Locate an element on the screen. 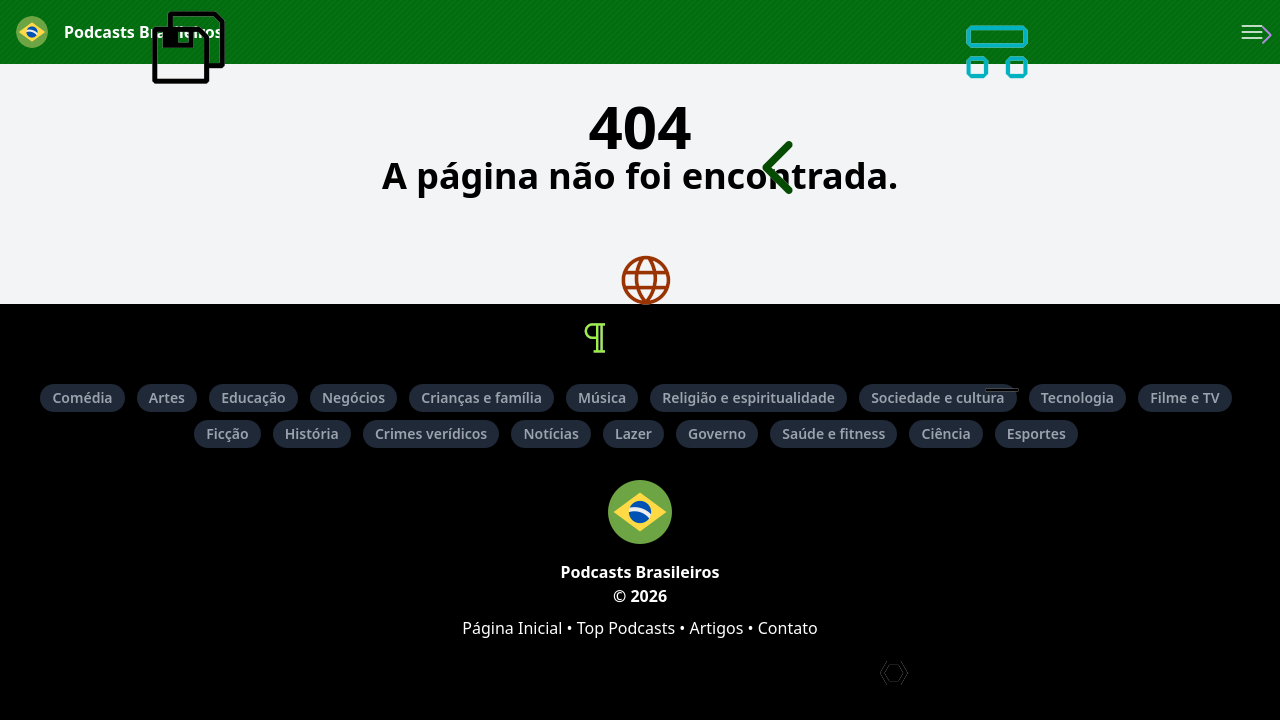 This screenshot has height=720, width=1280. save all open files at once is located at coordinates (188, 47).